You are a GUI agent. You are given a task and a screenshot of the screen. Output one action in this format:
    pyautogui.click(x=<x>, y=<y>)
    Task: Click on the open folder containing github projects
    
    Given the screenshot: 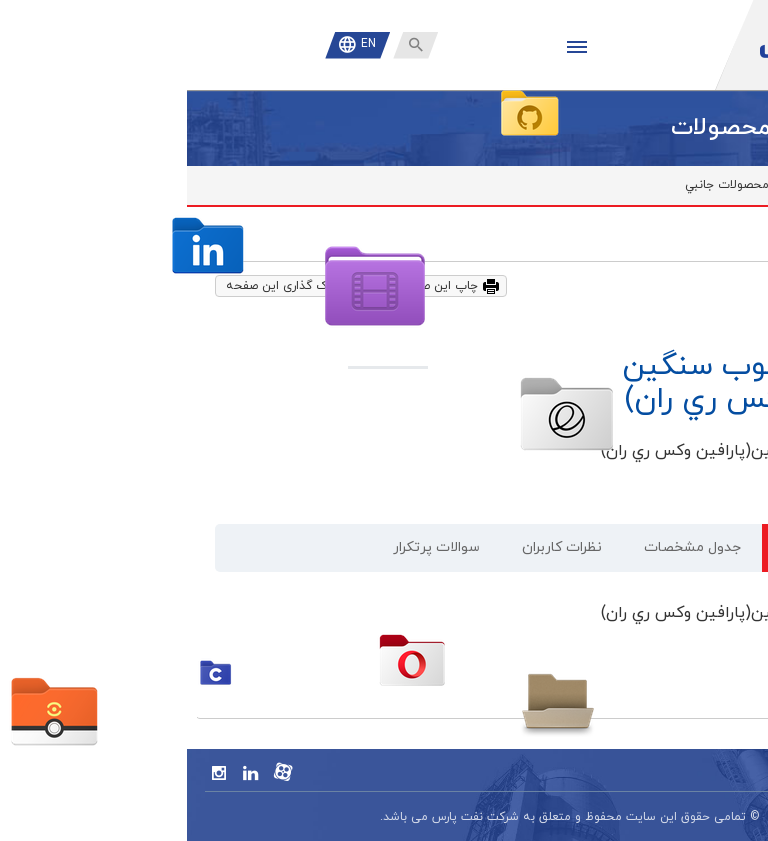 What is the action you would take?
    pyautogui.click(x=529, y=114)
    